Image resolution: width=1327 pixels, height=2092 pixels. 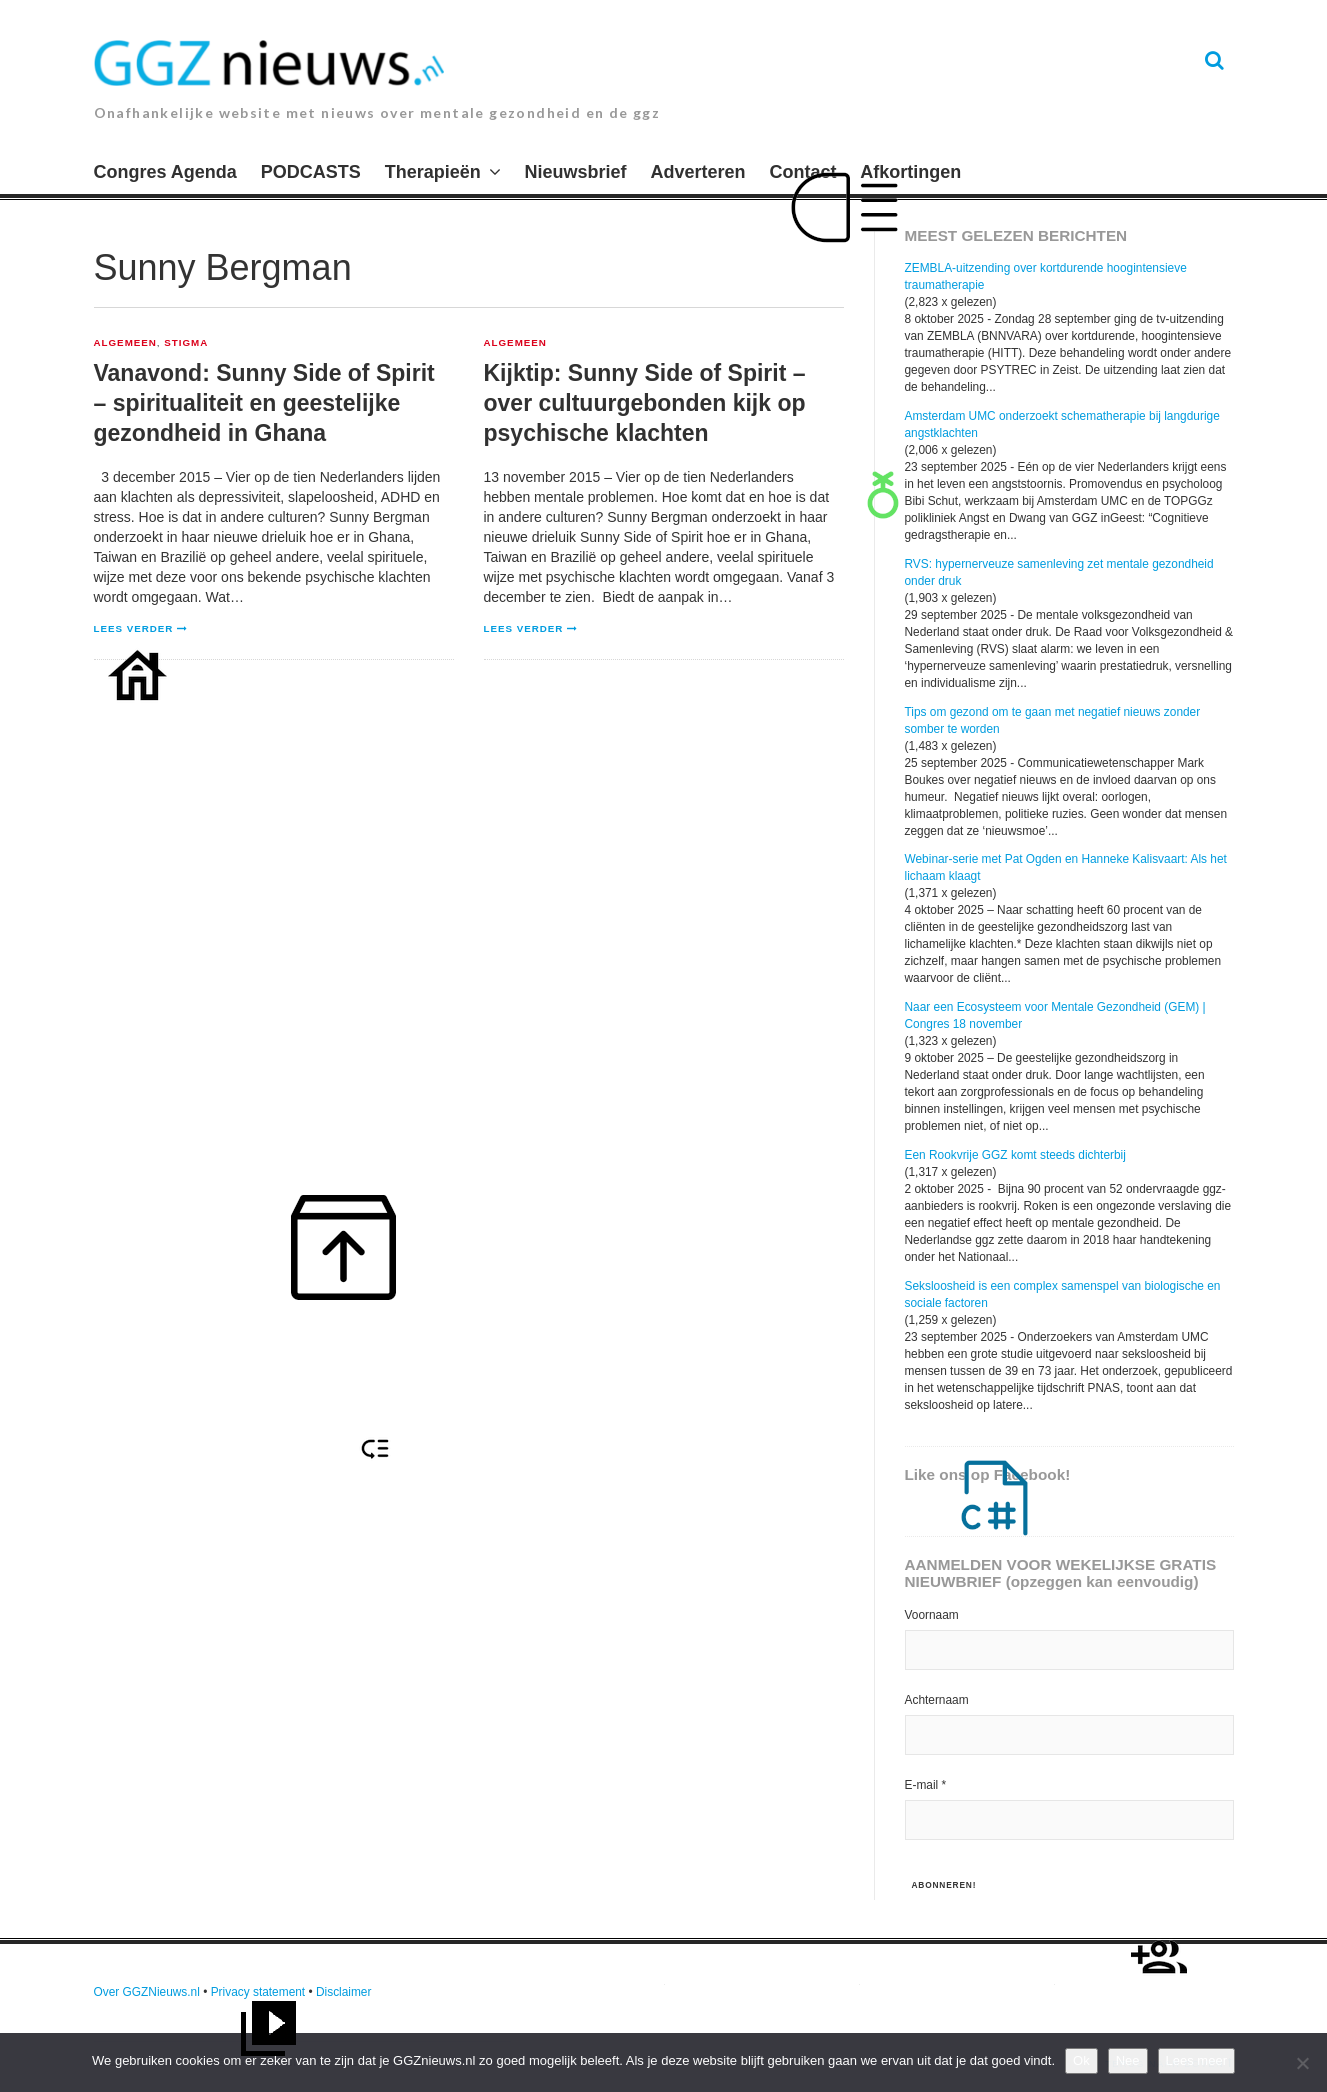 What do you see at coordinates (1159, 1957) in the screenshot?
I see `add a new member to a group` at bounding box center [1159, 1957].